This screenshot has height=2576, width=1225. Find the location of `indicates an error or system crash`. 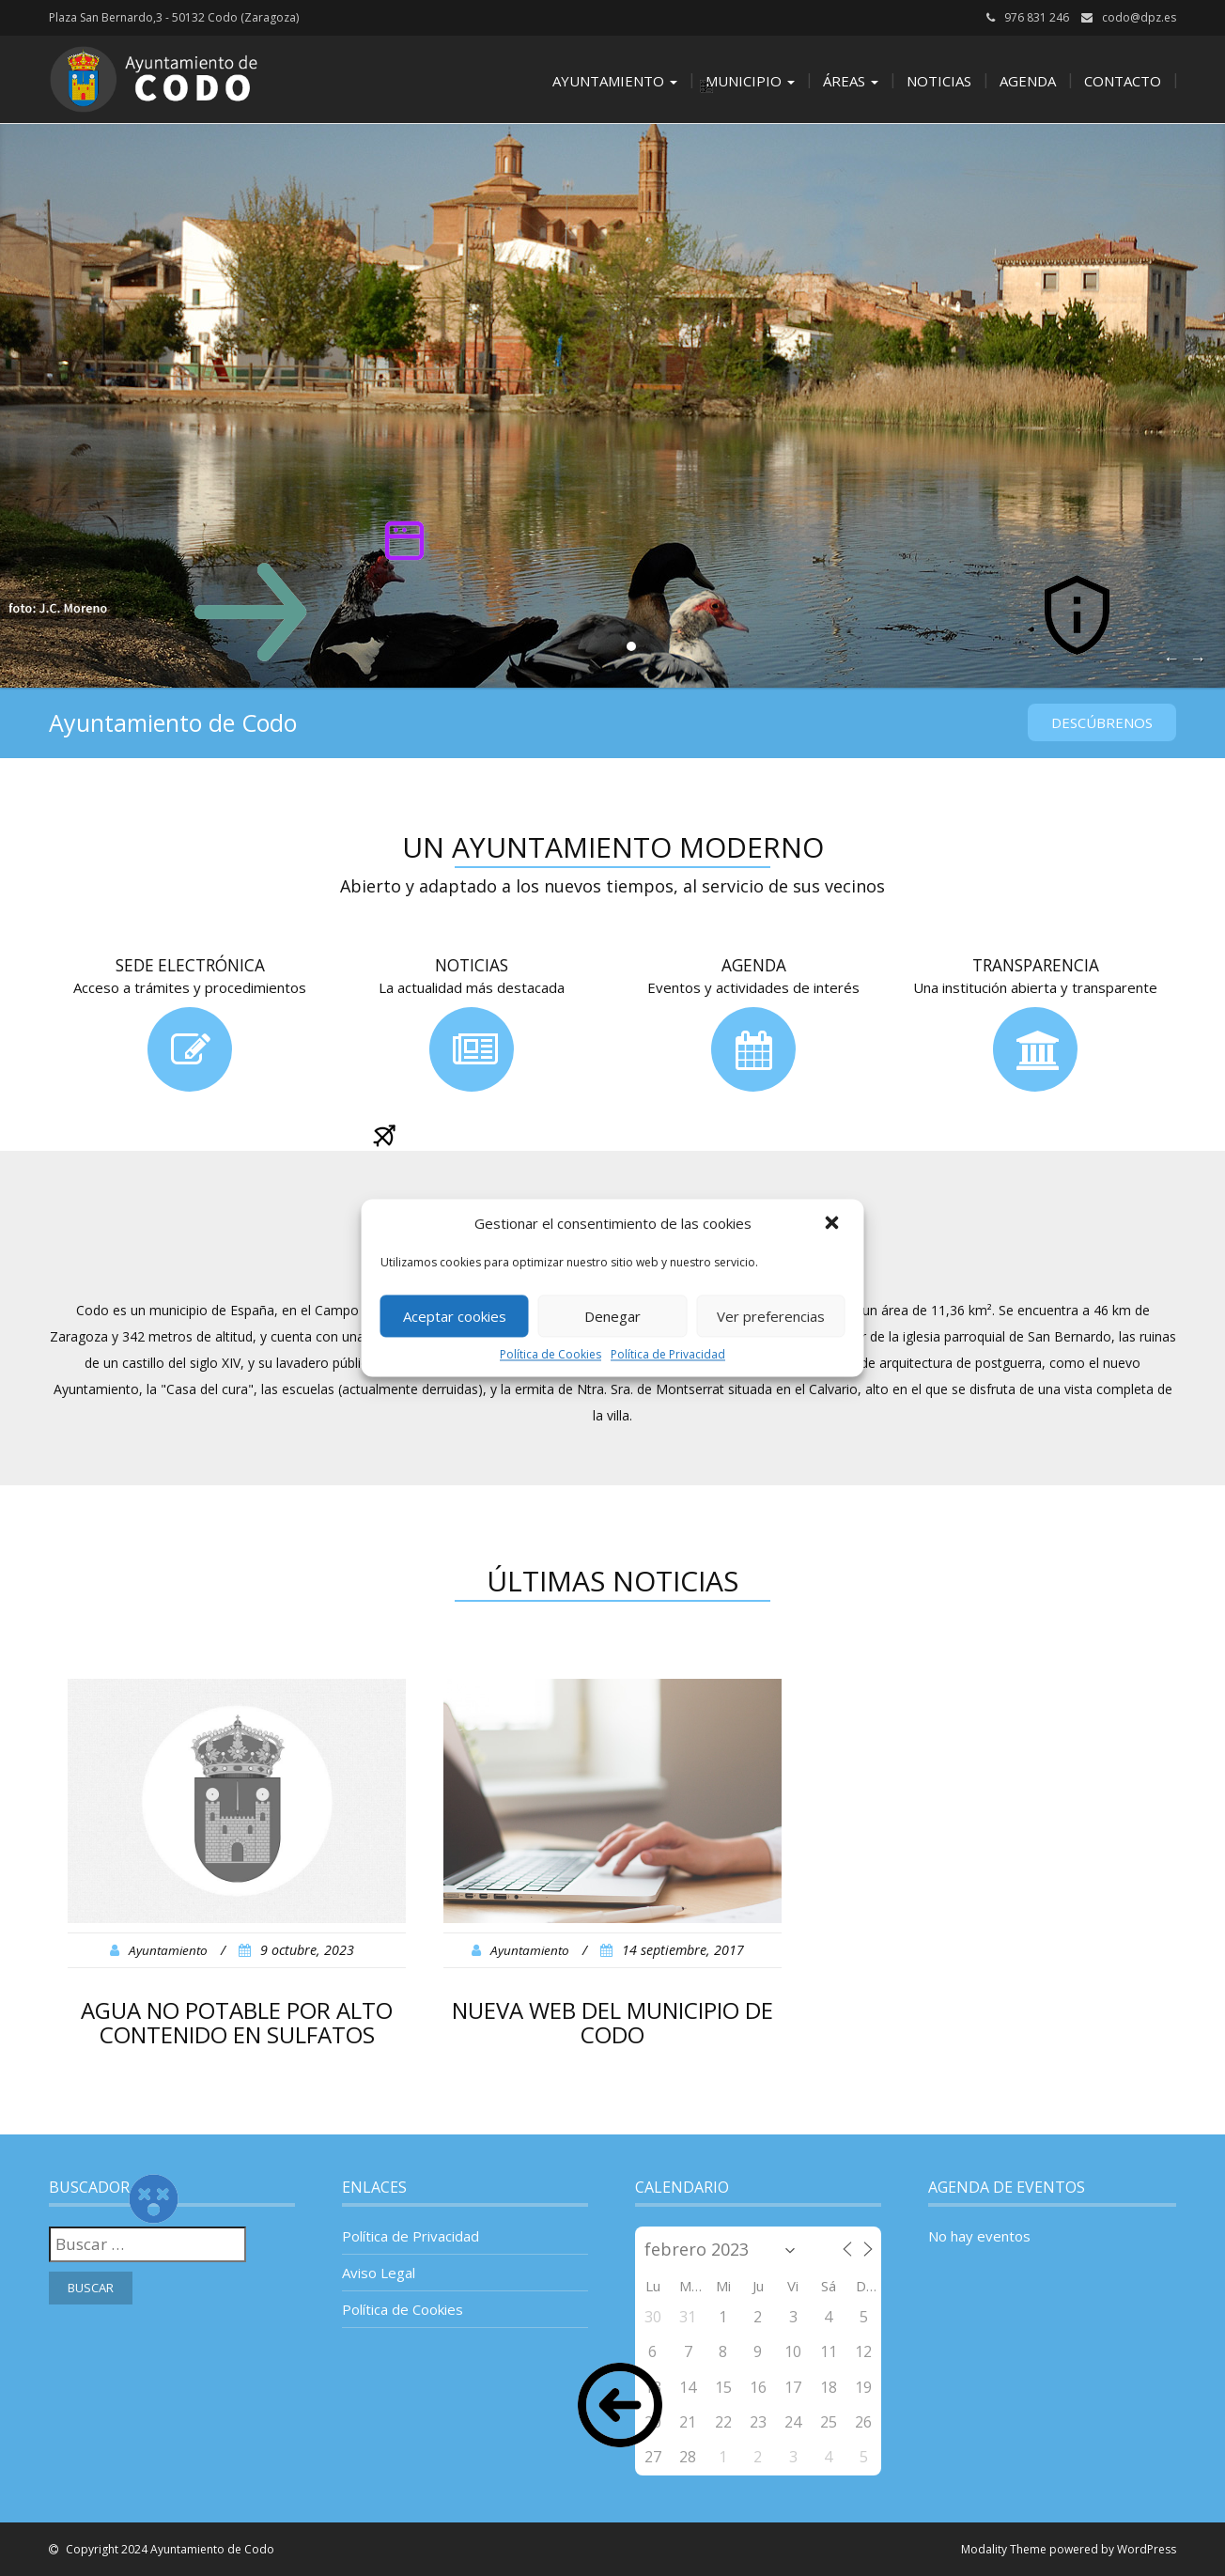

indicates an error or system crash is located at coordinates (153, 2198).